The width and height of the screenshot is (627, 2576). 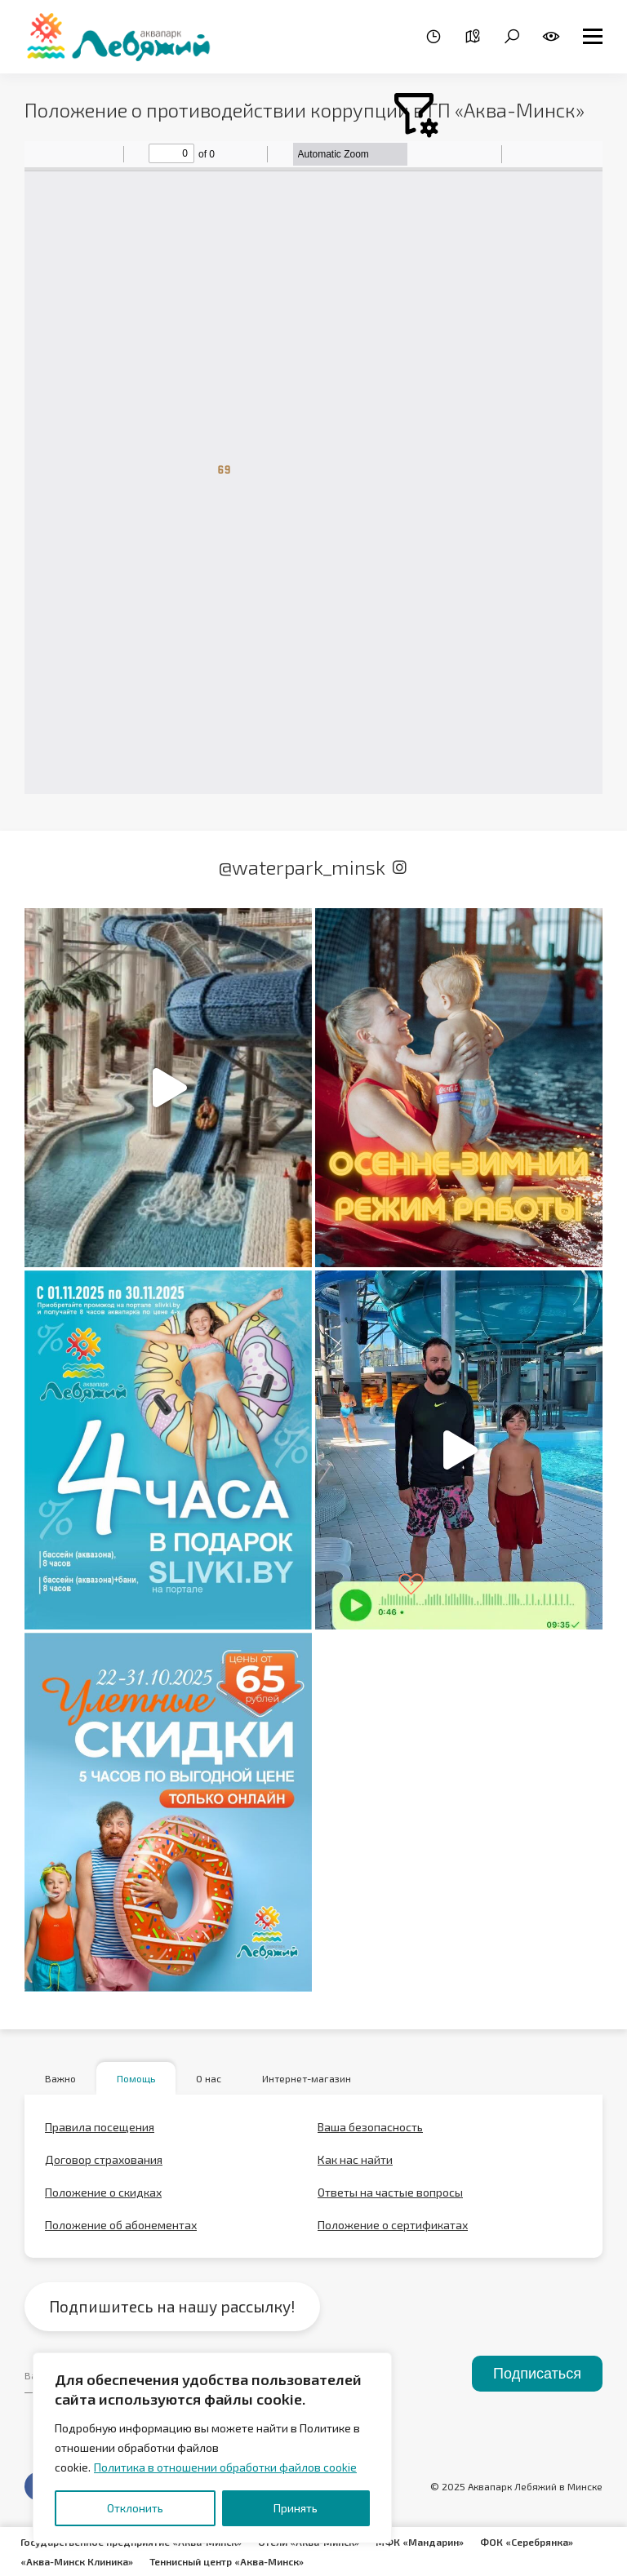 I want to click on configure filter settings, so click(x=414, y=113).